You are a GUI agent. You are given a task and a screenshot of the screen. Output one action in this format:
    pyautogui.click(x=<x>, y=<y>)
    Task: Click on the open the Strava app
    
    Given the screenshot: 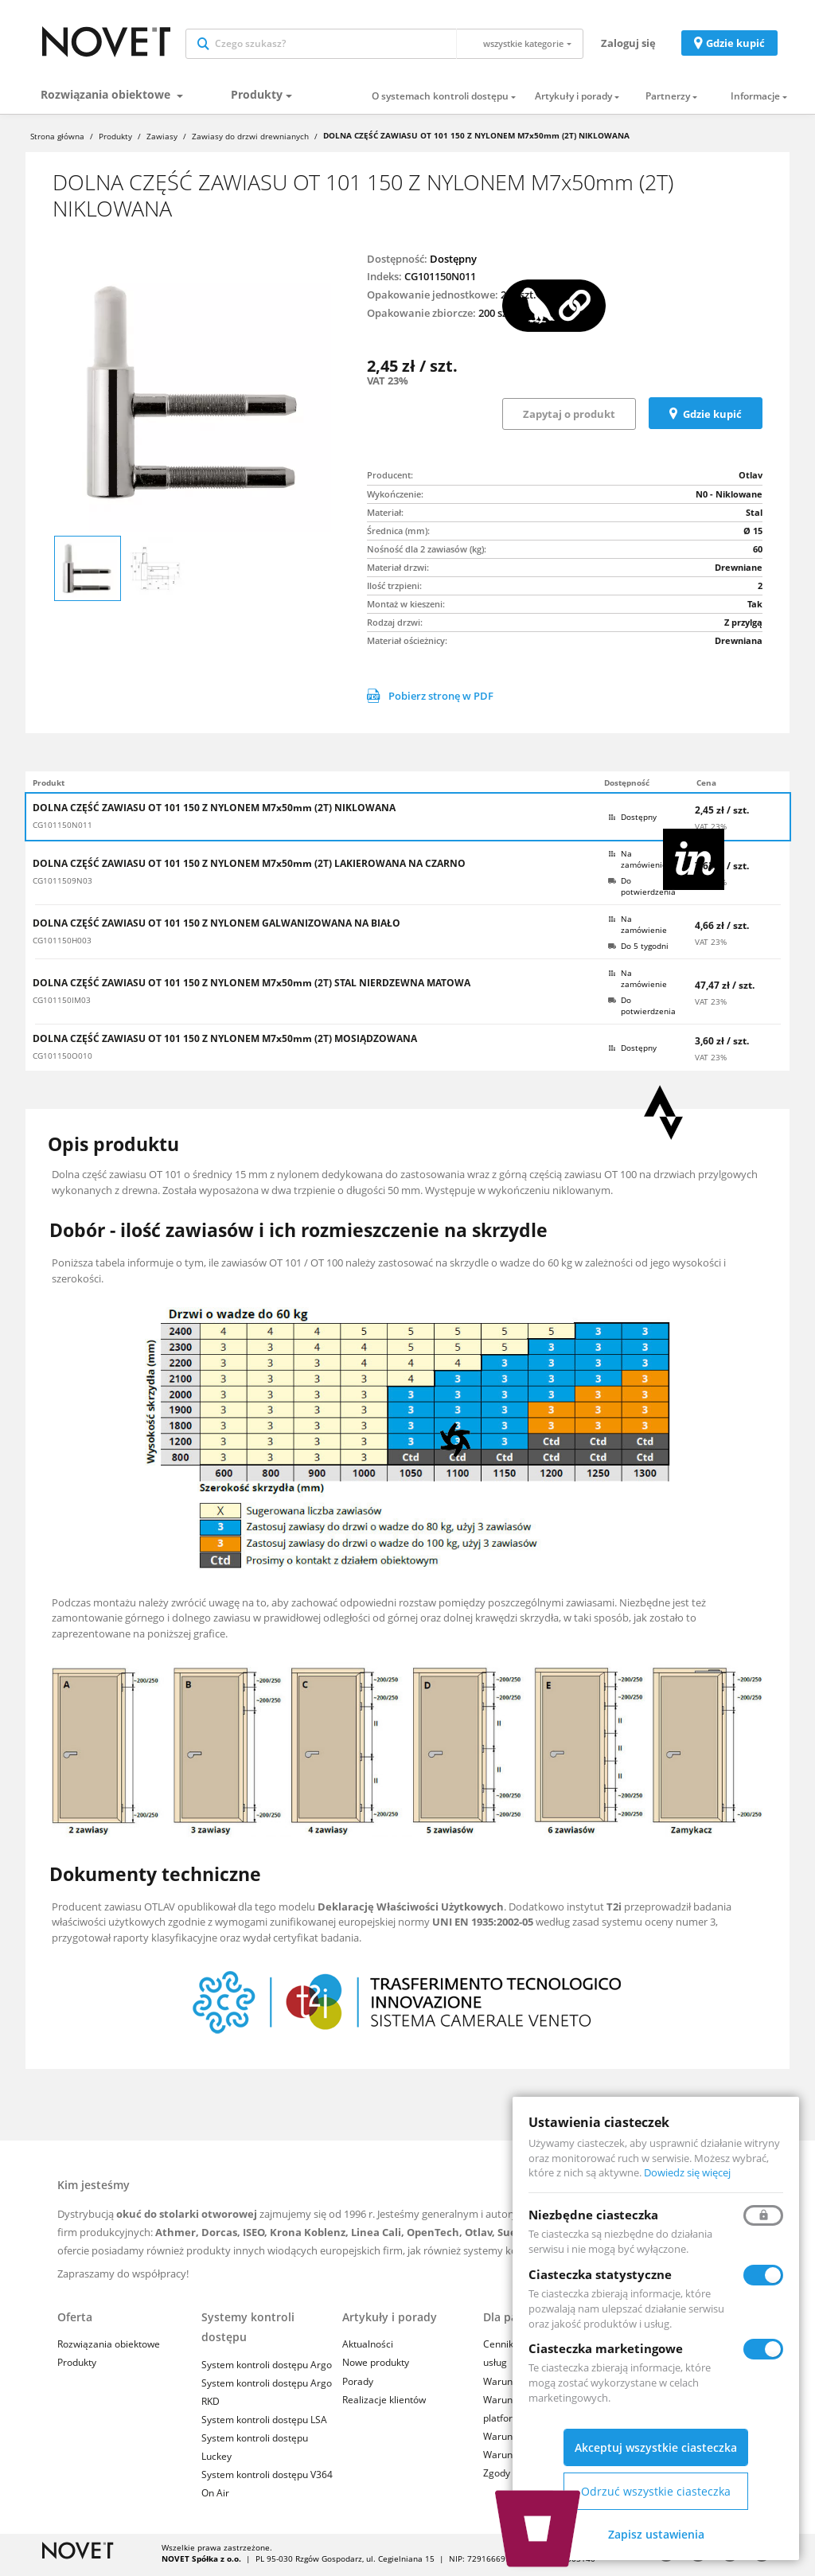 What is the action you would take?
    pyautogui.click(x=663, y=1112)
    